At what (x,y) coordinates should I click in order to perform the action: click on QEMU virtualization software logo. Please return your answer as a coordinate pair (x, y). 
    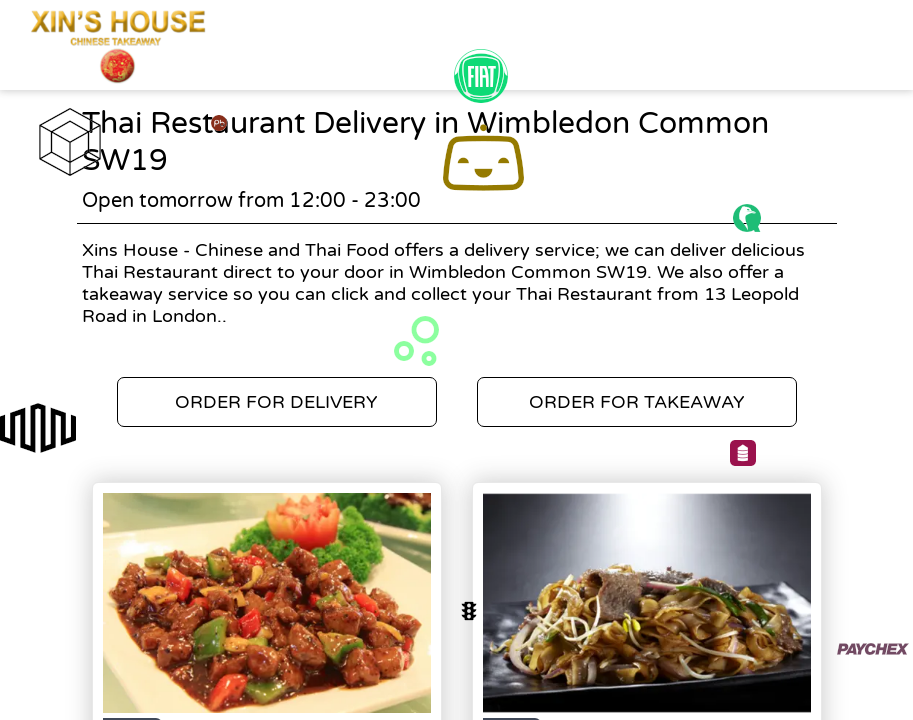
    Looking at the image, I should click on (747, 218).